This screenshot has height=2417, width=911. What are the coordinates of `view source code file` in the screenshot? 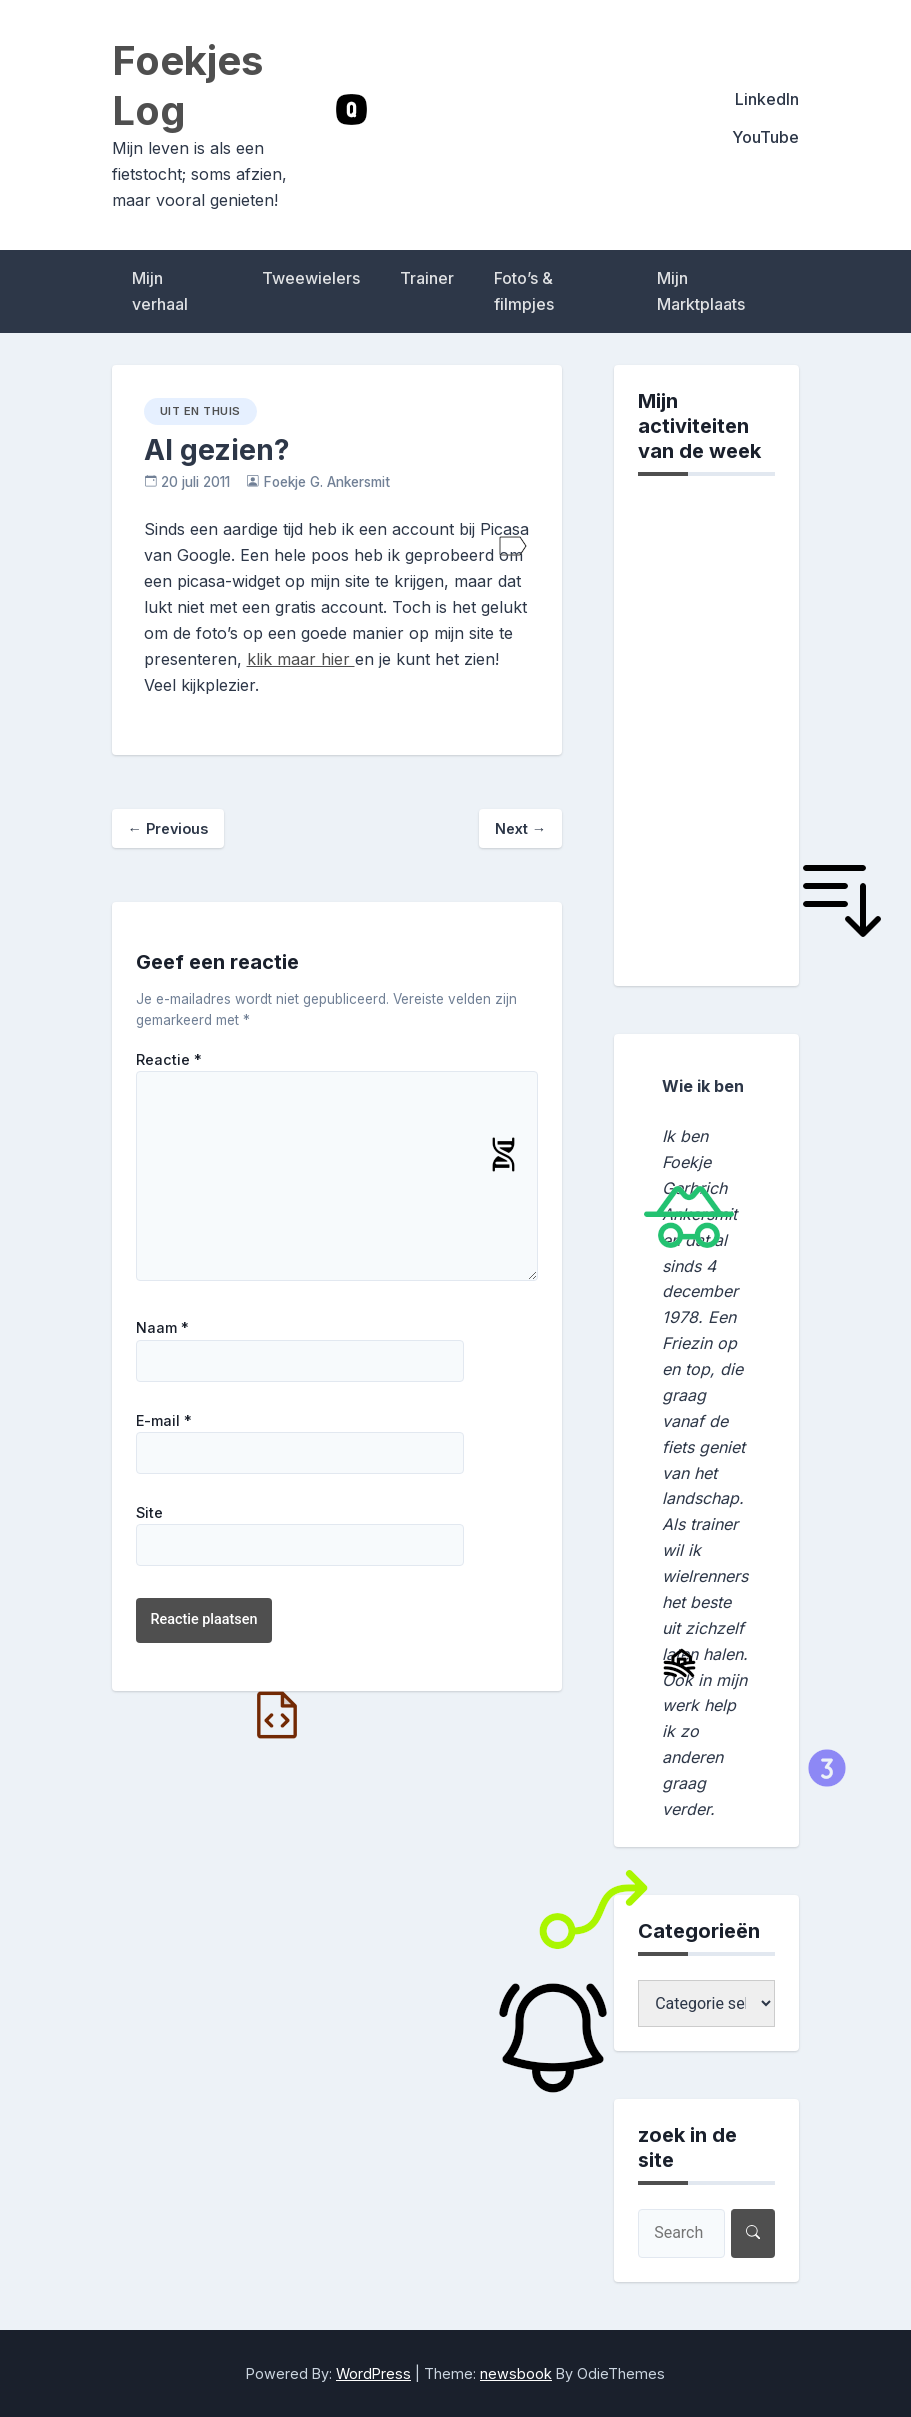 It's located at (277, 1715).